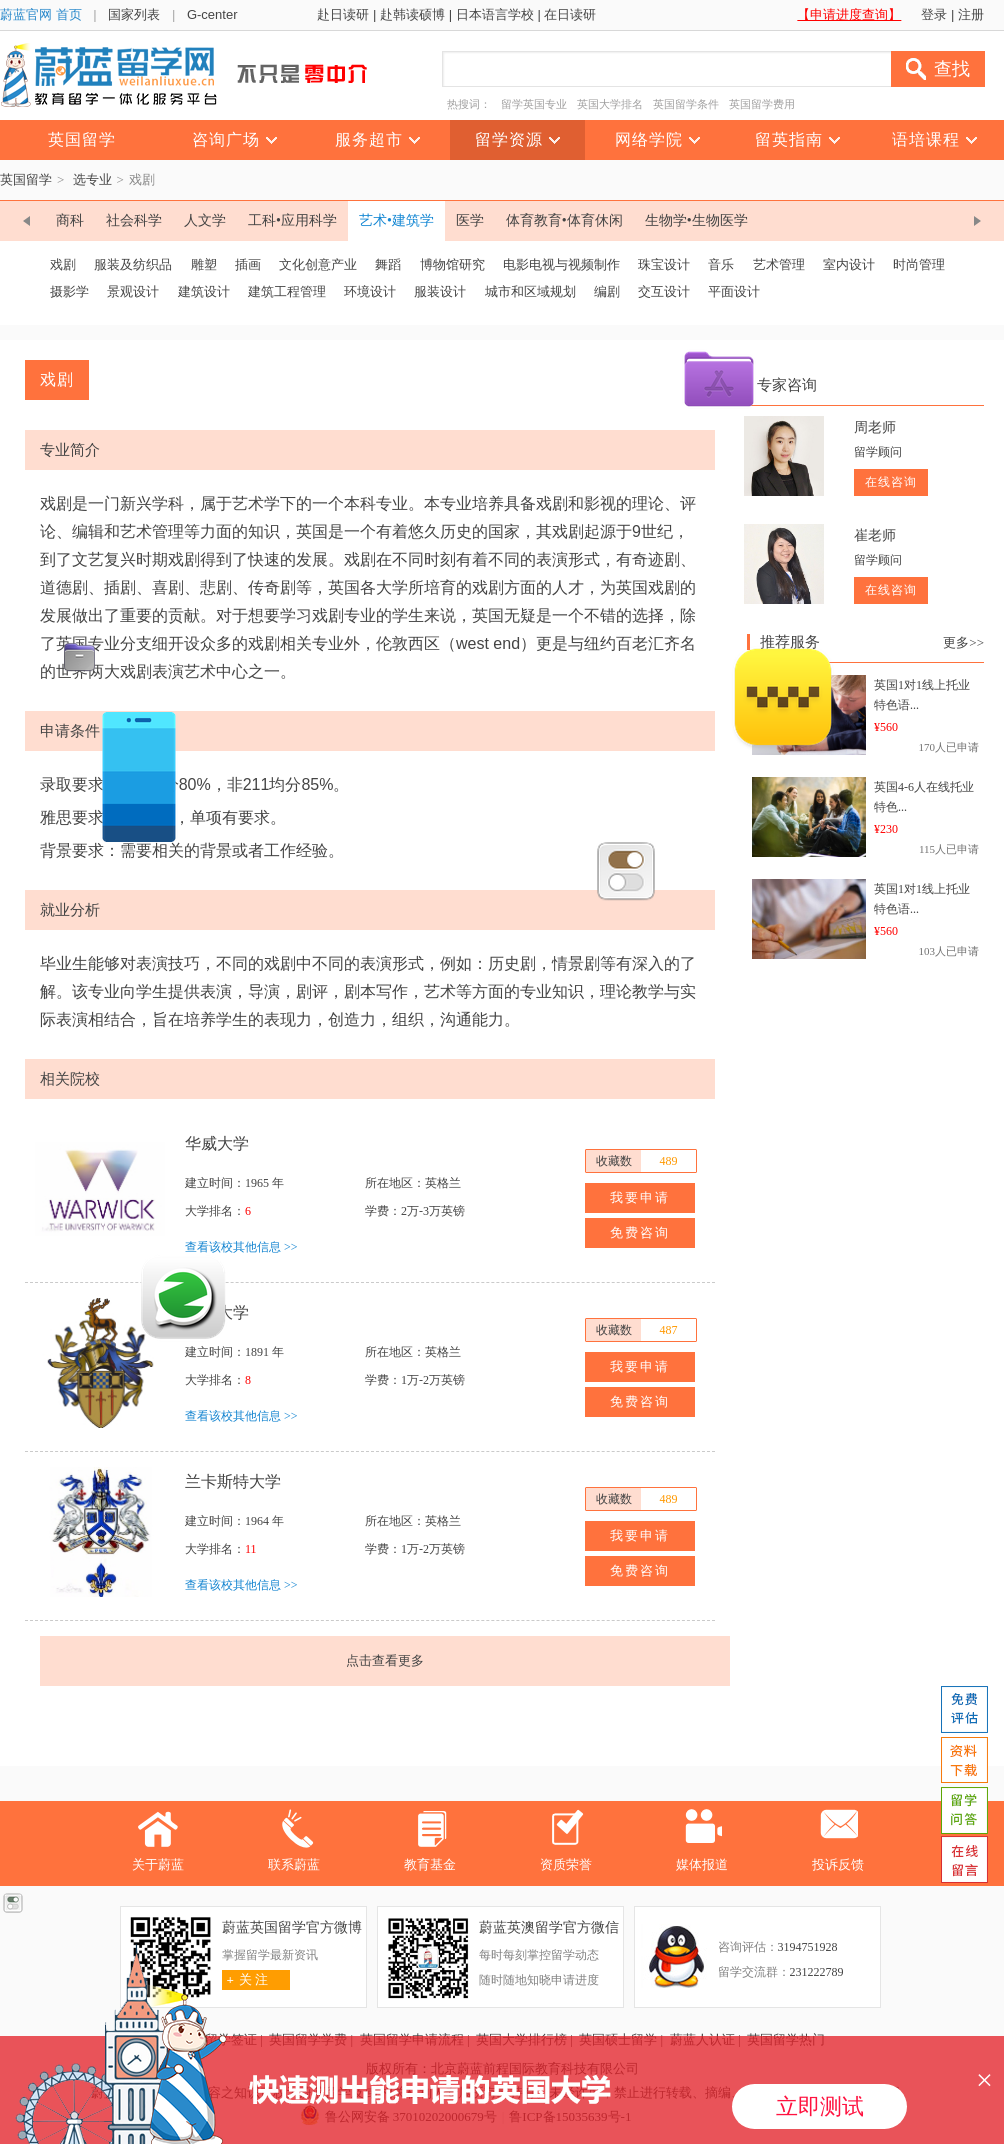 The image size is (1004, 2144). I want to click on open templates folder, so click(719, 379).